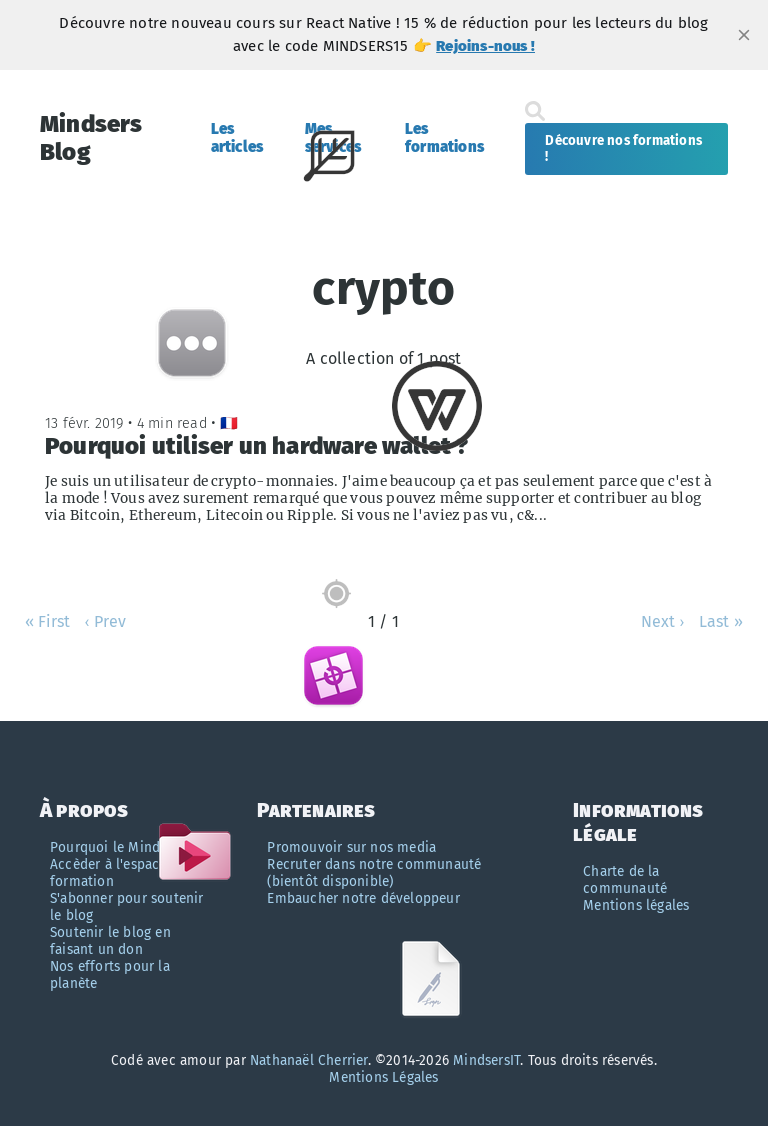 This screenshot has width=768, height=1126. What do you see at coordinates (192, 344) in the screenshot?
I see `open settings or preferences` at bounding box center [192, 344].